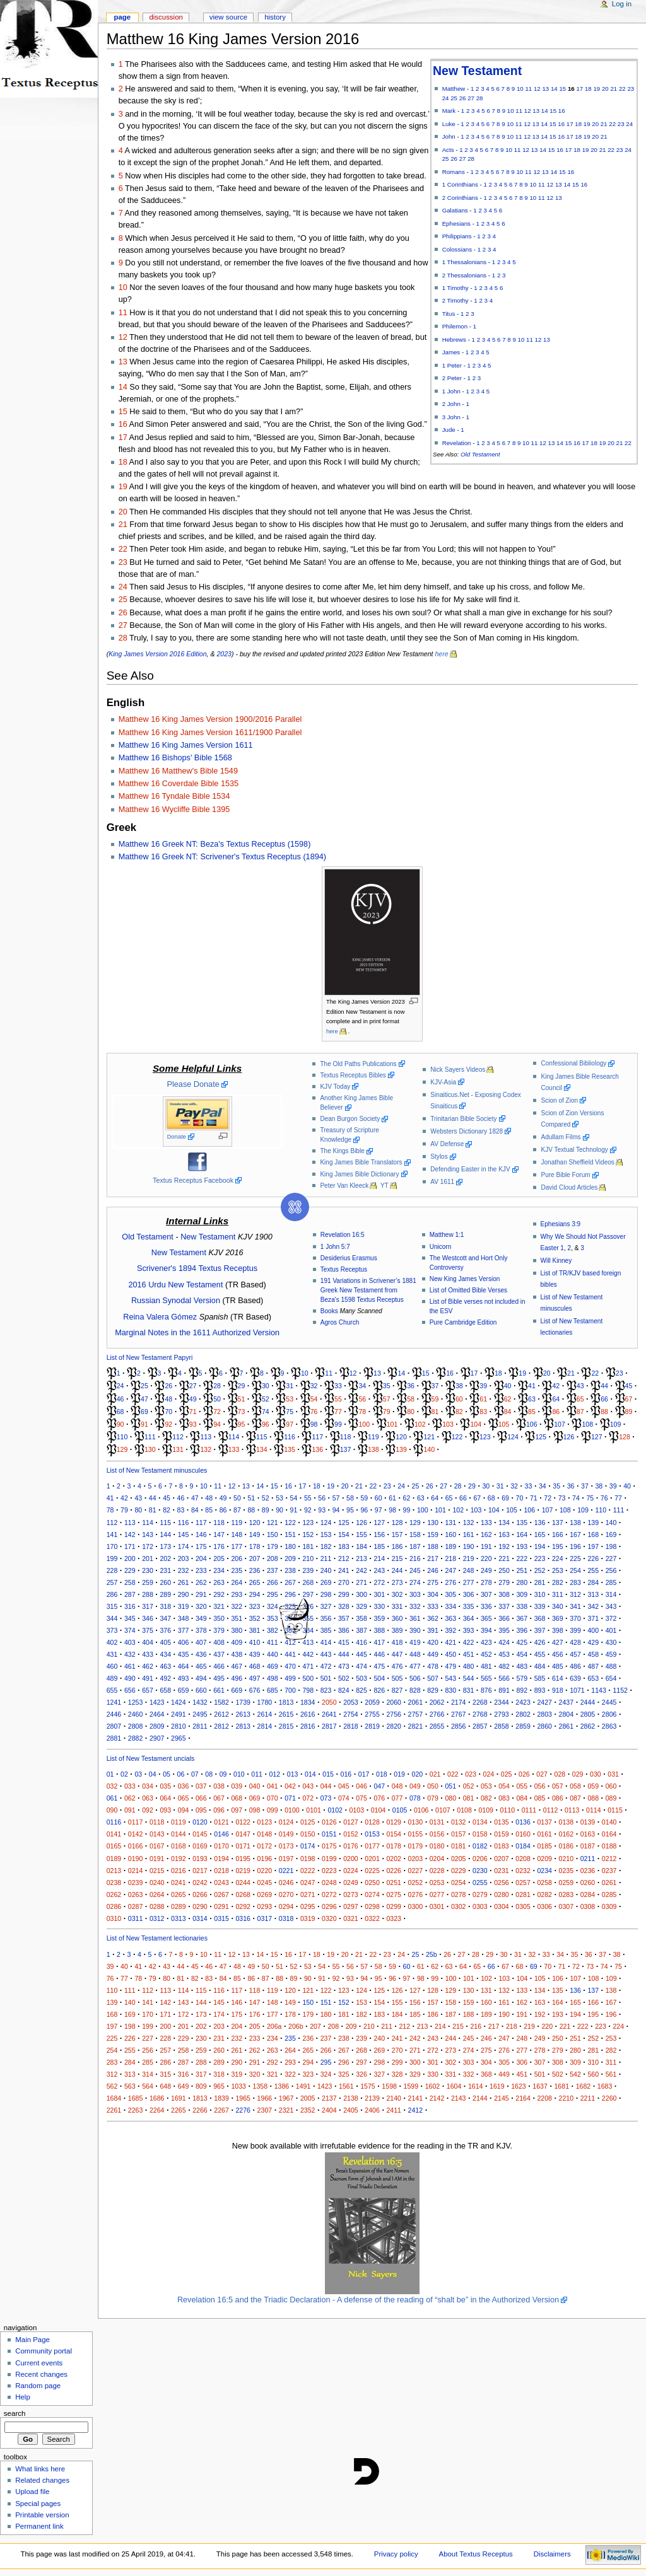 This screenshot has height=2576, width=646. Describe the element at coordinates (294, 1619) in the screenshot. I see `gin web framework logo` at that location.